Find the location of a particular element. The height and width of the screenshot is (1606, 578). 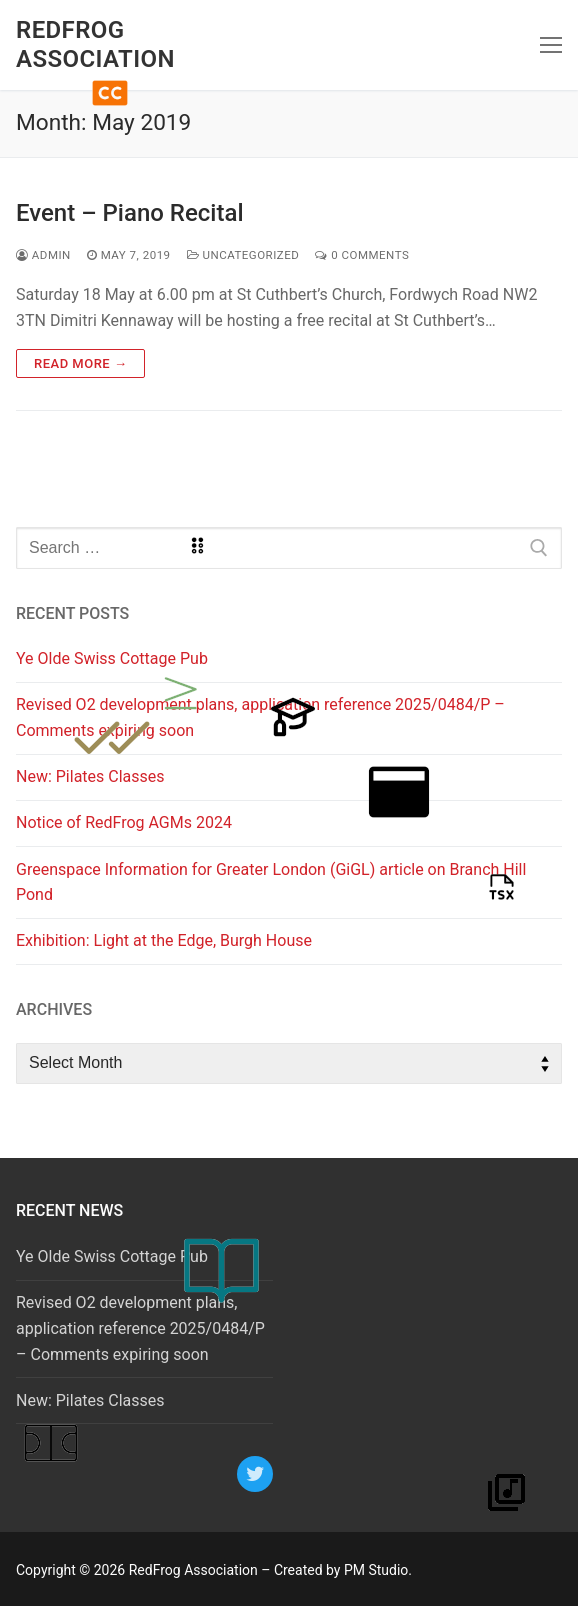

a TypeScript React component file is located at coordinates (502, 888).